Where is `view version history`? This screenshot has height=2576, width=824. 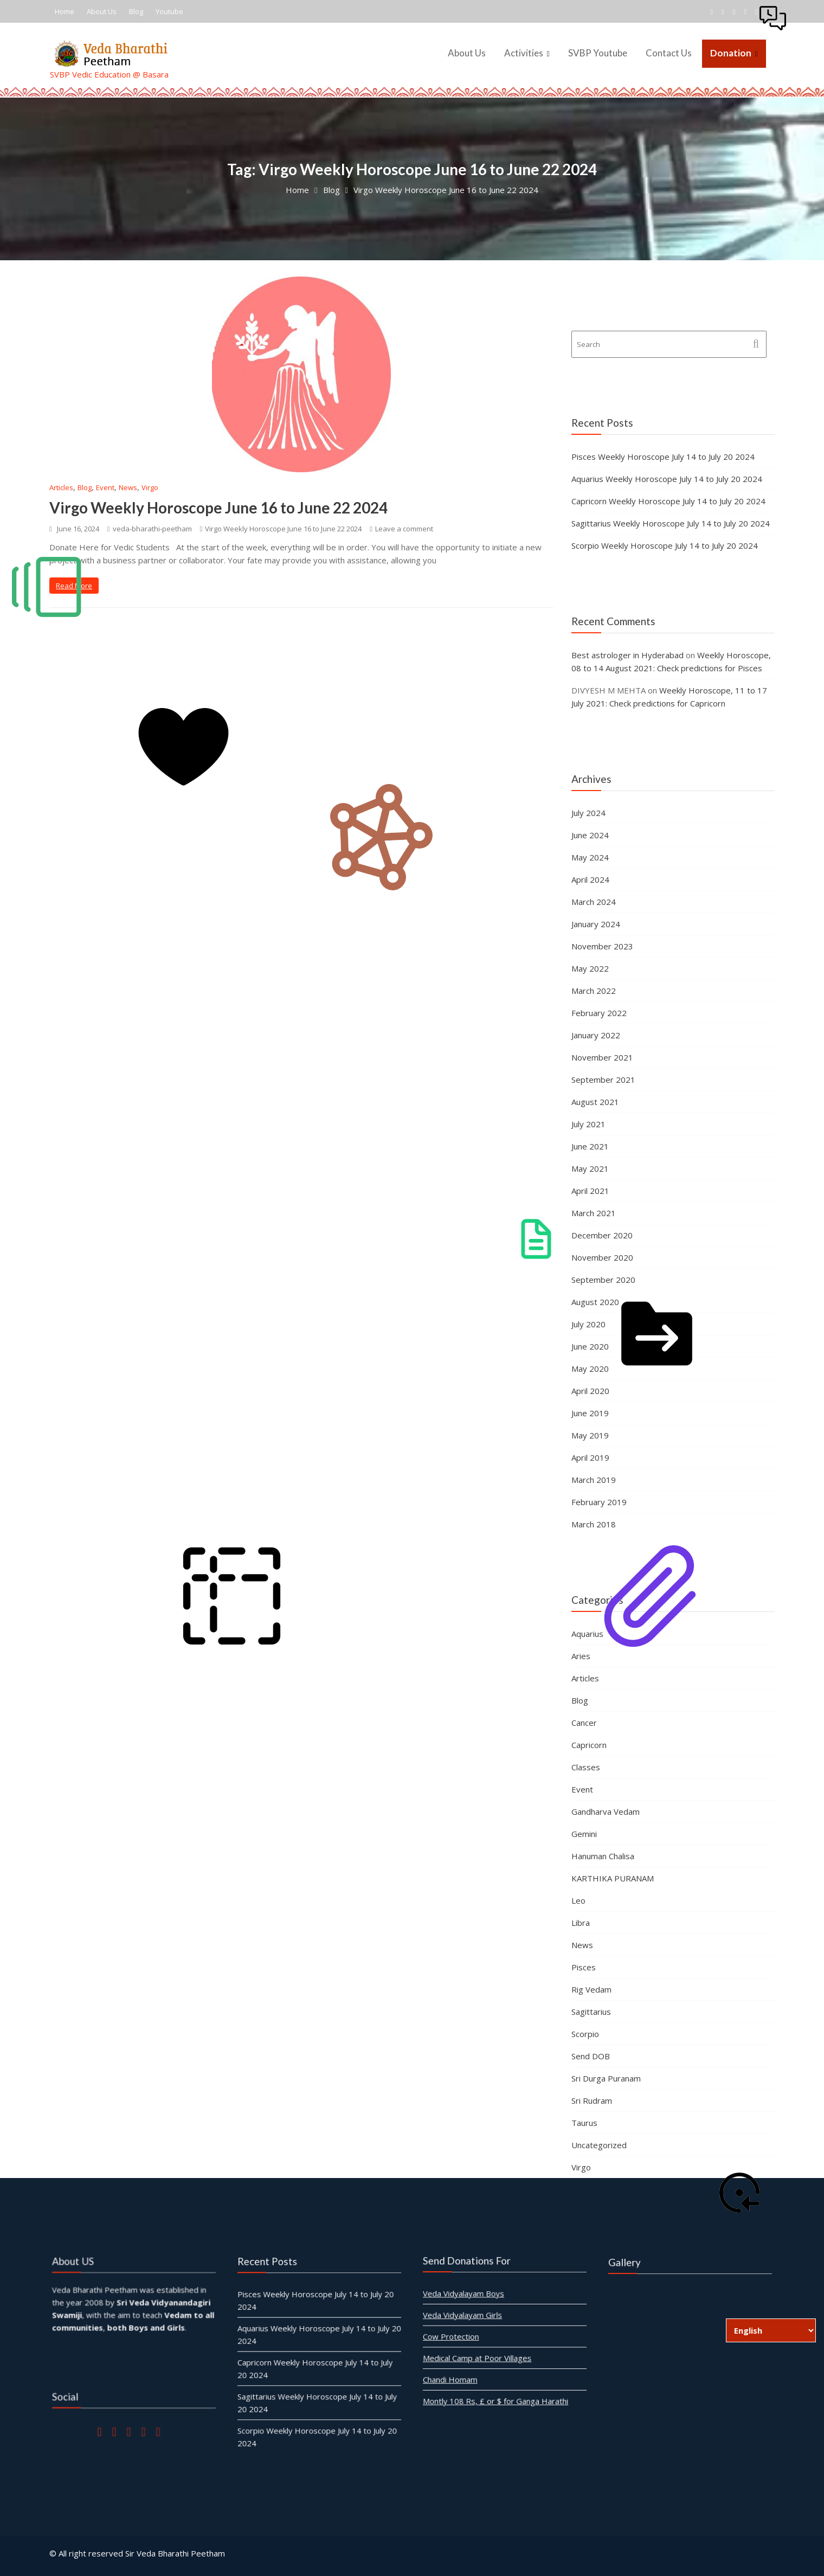 view version history is located at coordinates (48, 587).